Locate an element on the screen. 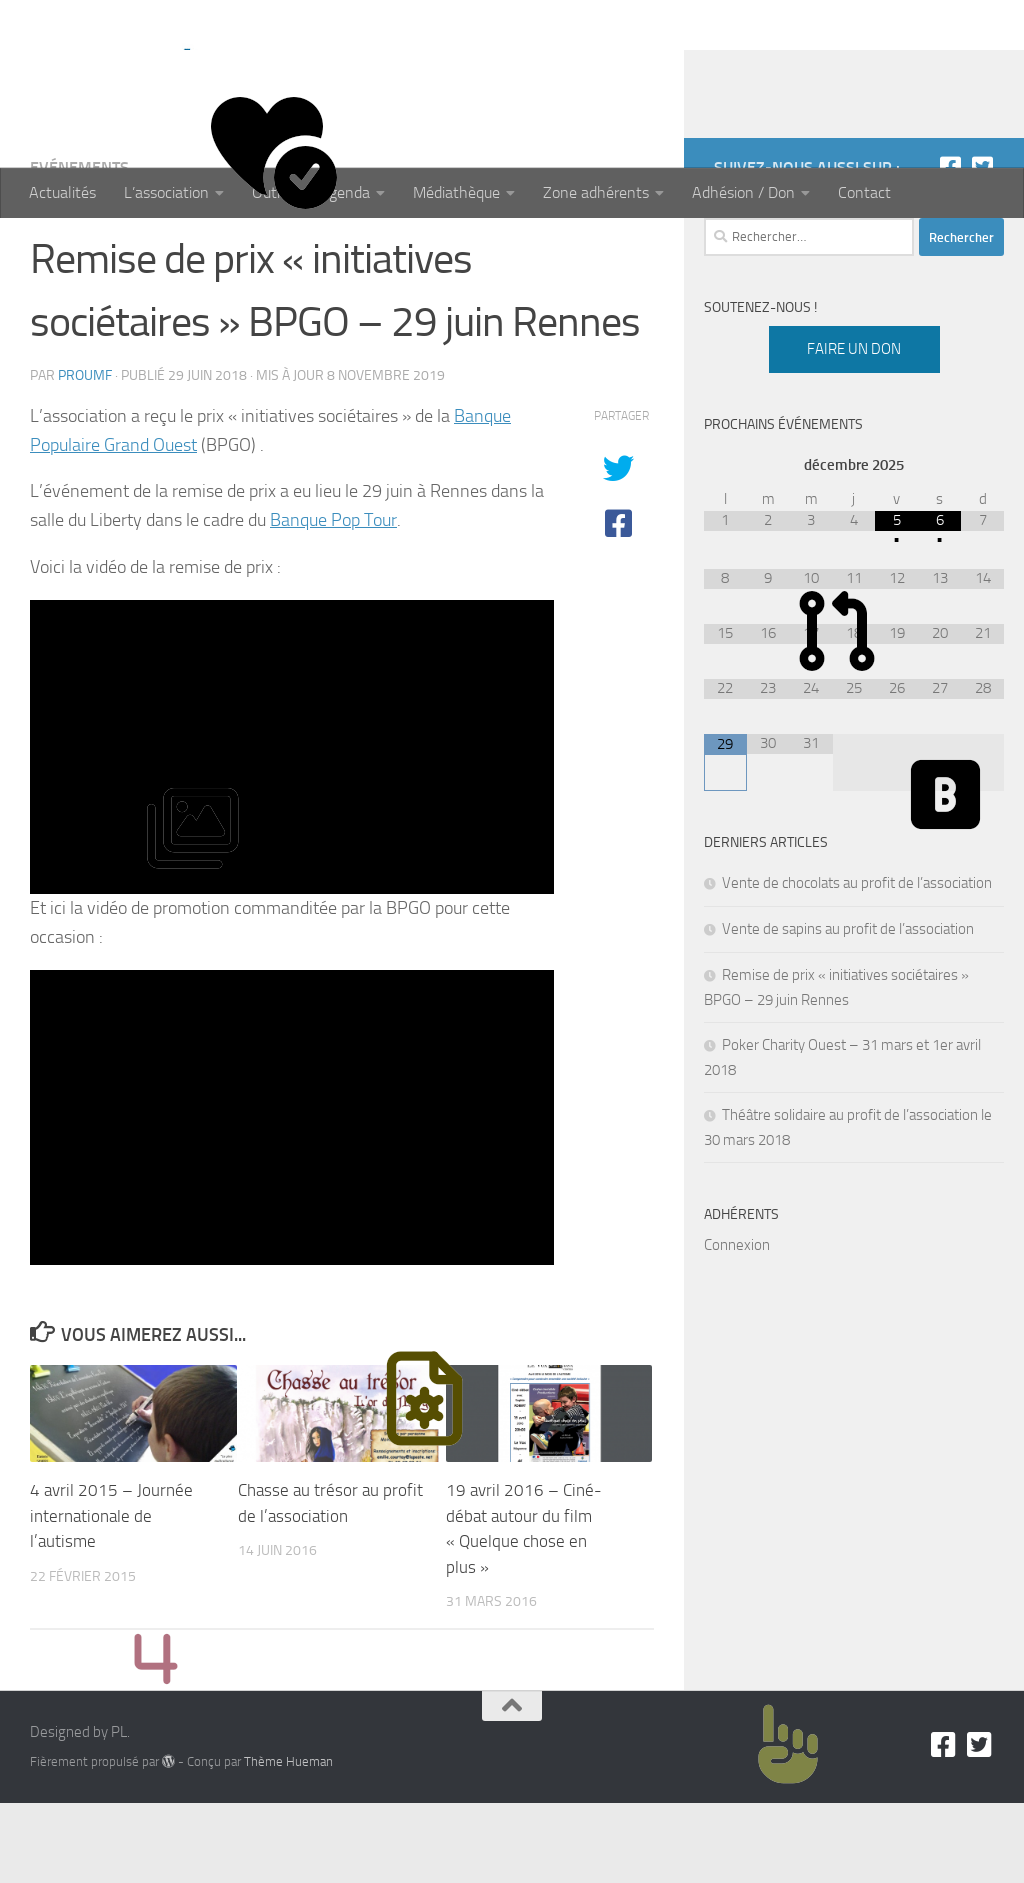 The height and width of the screenshot is (1883, 1024). access file settings or preferences is located at coordinates (424, 1398).